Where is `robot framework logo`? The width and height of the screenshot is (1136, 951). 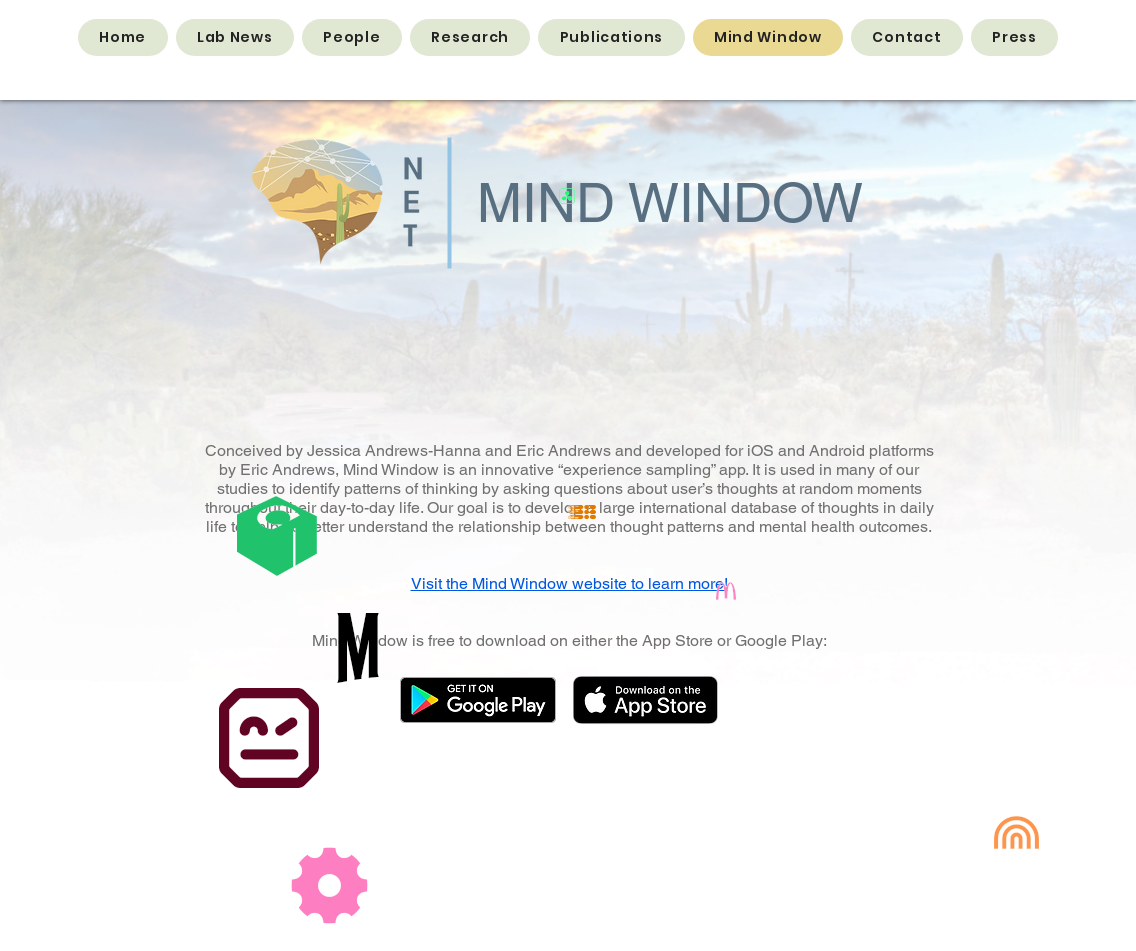
robot framework logo is located at coordinates (269, 738).